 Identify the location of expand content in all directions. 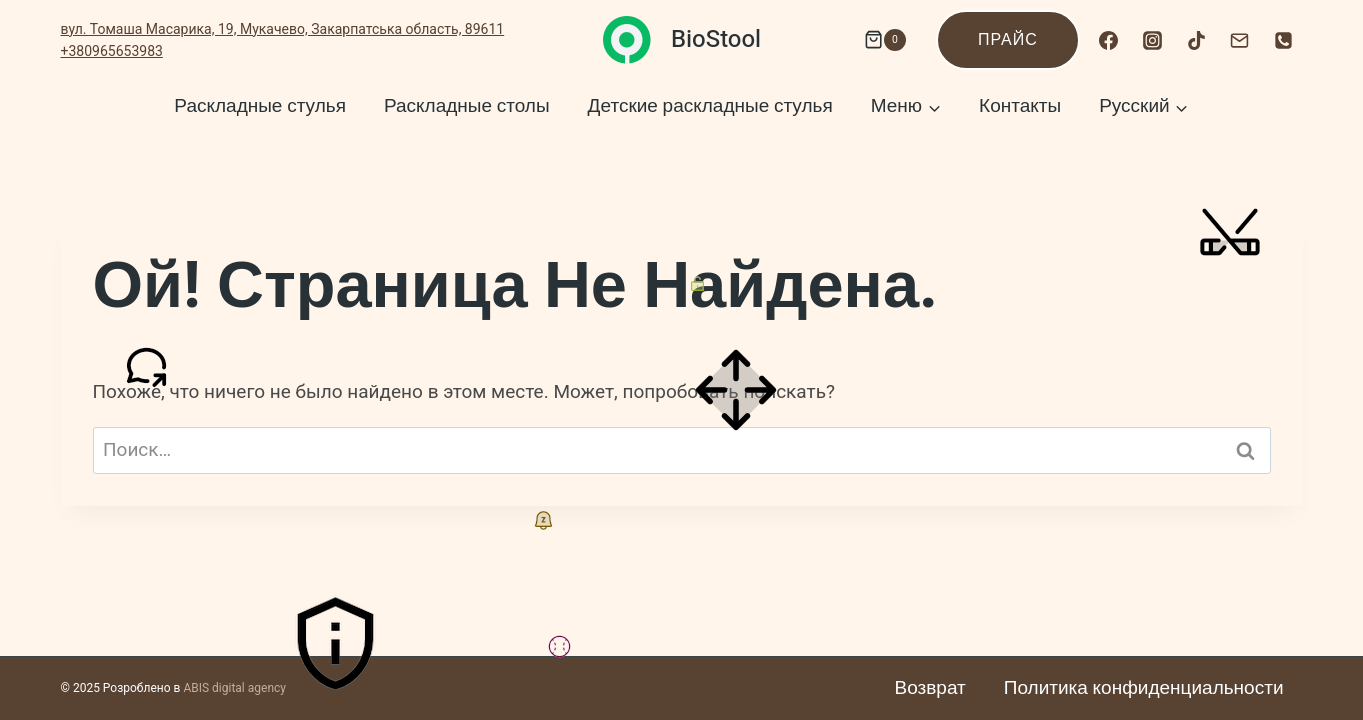
(736, 390).